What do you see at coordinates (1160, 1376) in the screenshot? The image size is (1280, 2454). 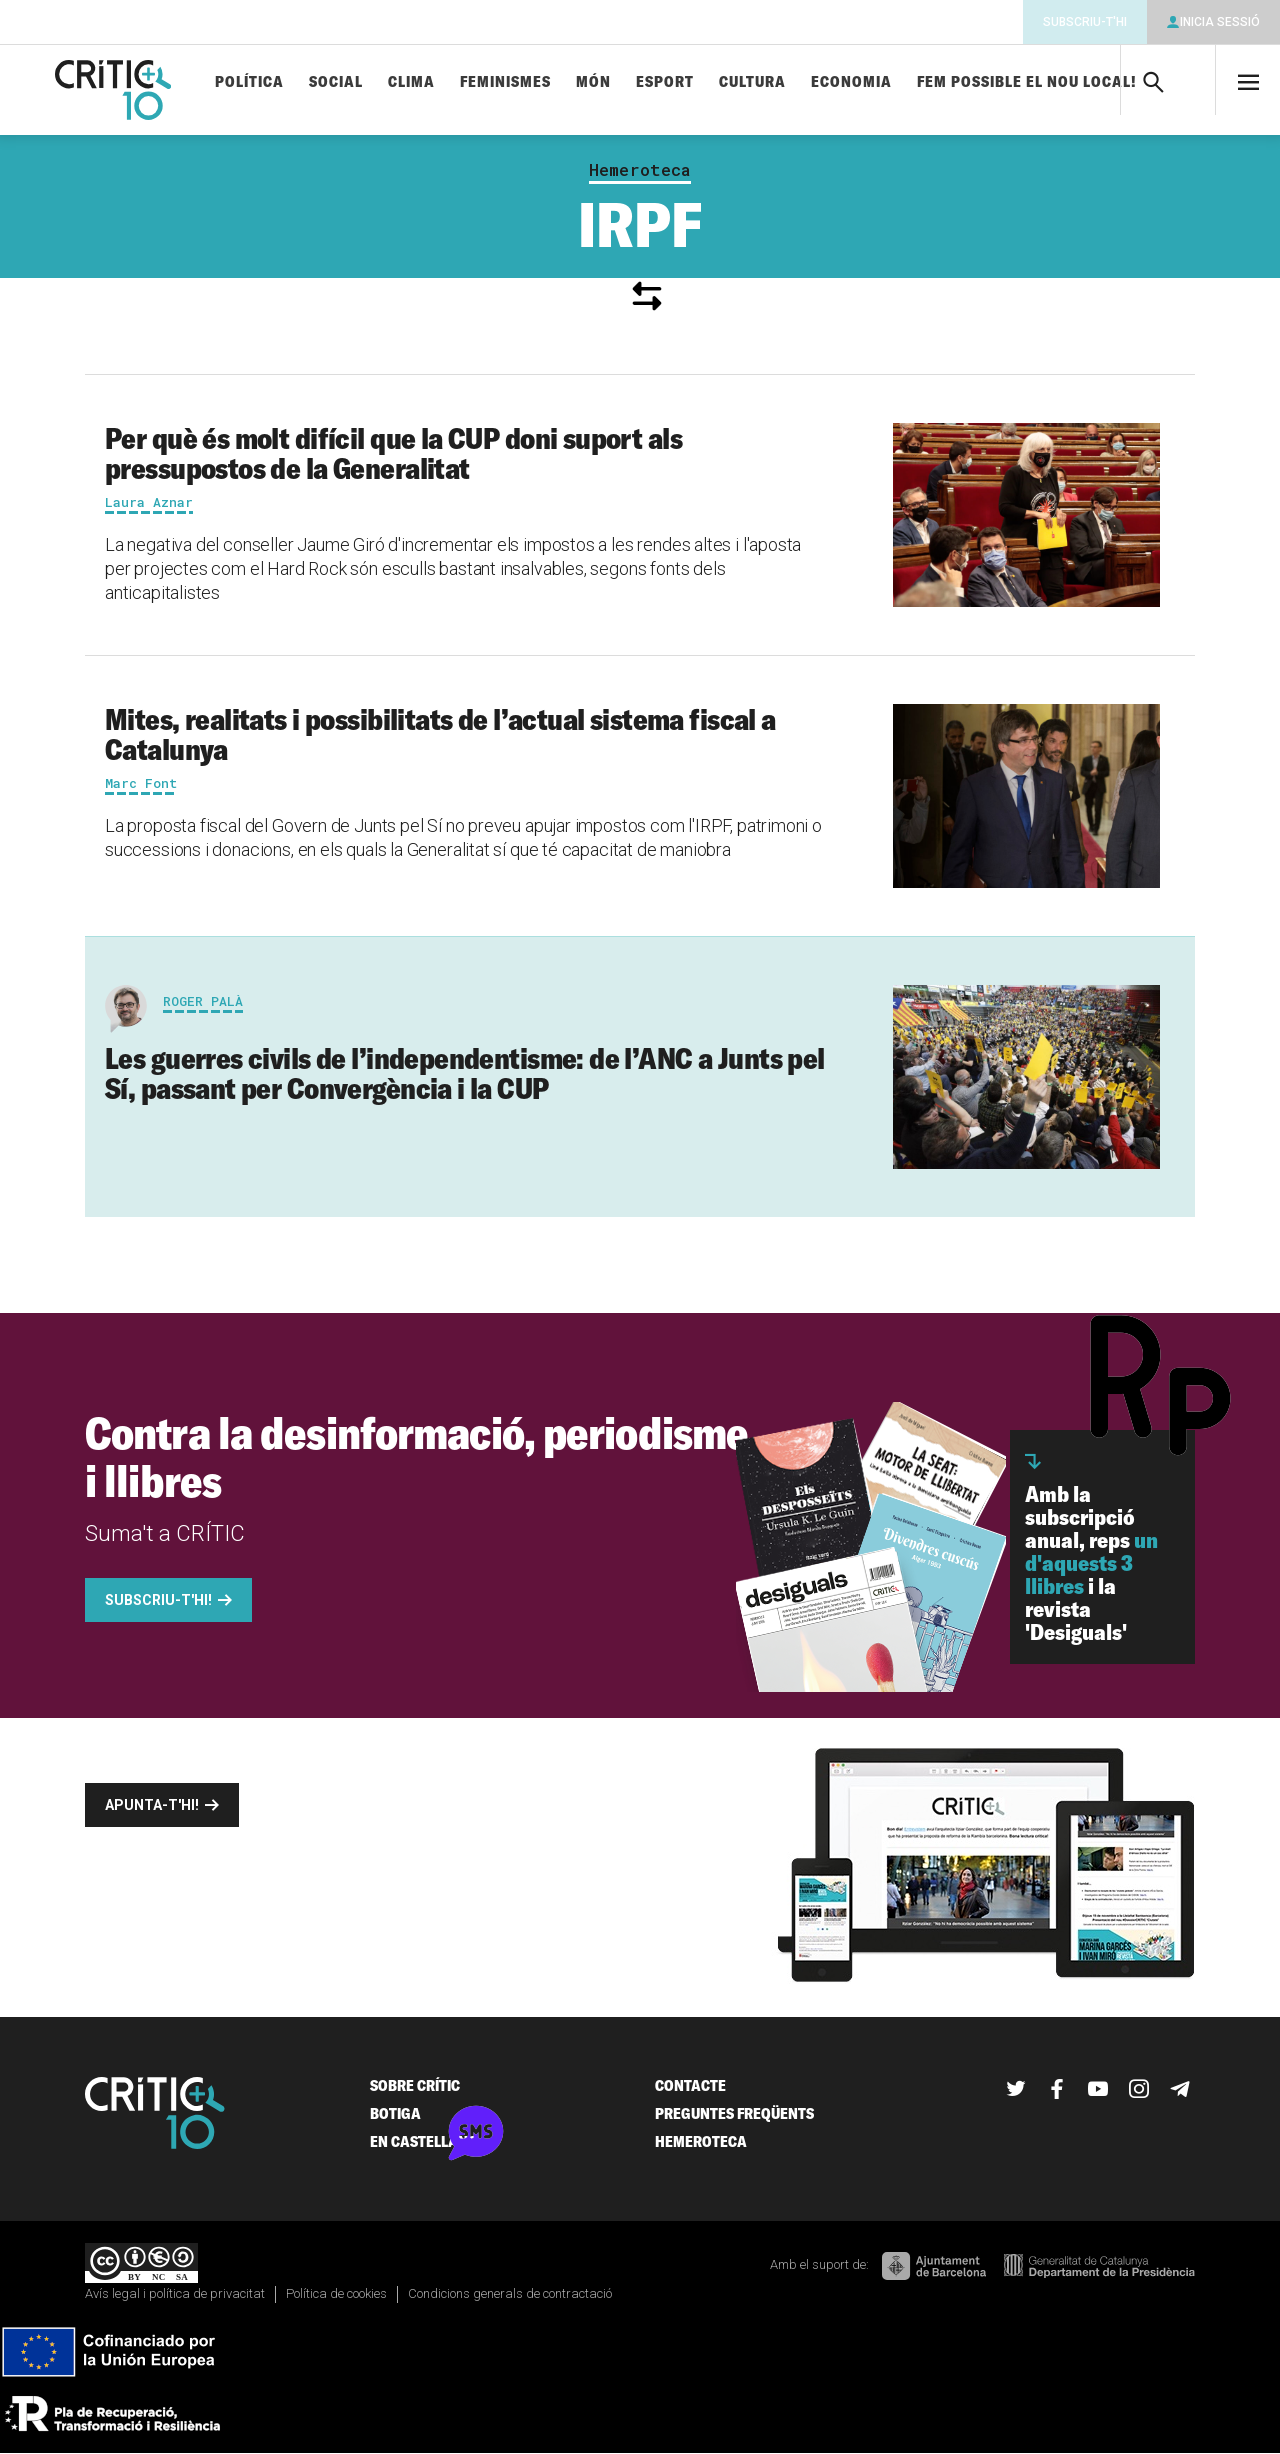 I see `indicates indonesian rupiah currency` at bounding box center [1160, 1376].